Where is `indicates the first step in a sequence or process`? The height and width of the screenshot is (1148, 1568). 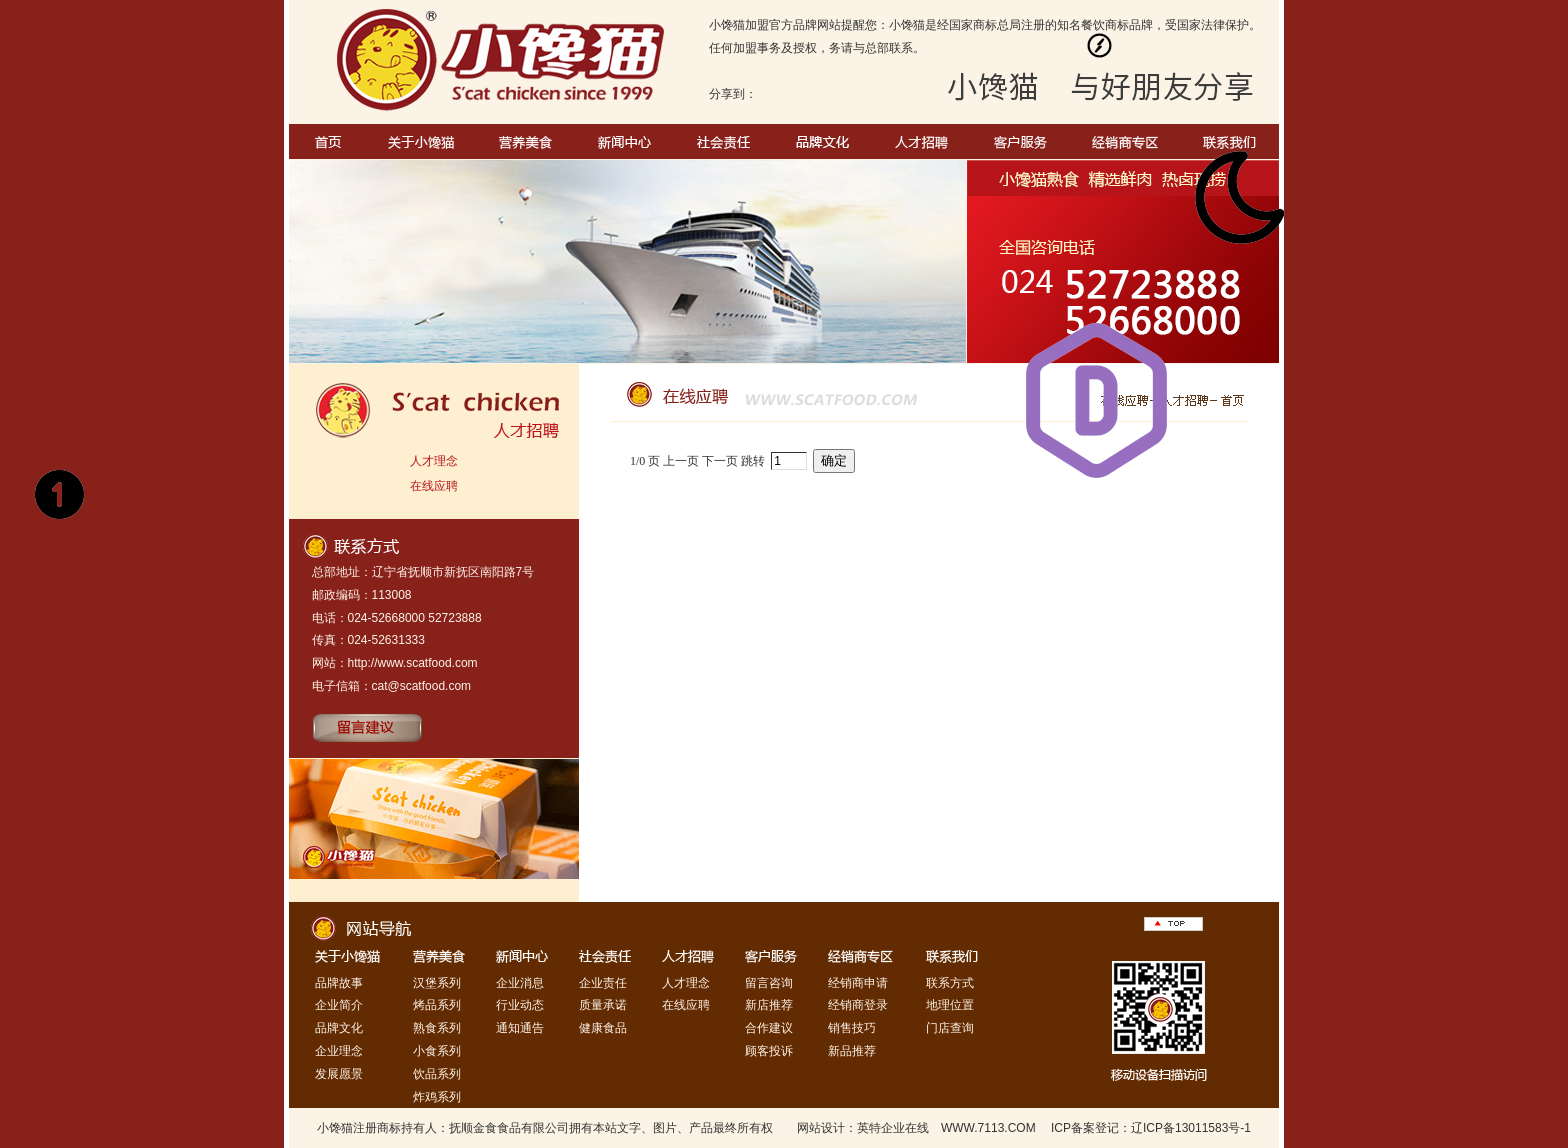
indicates the first step in a sequence or process is located at coordinates (59, 494).